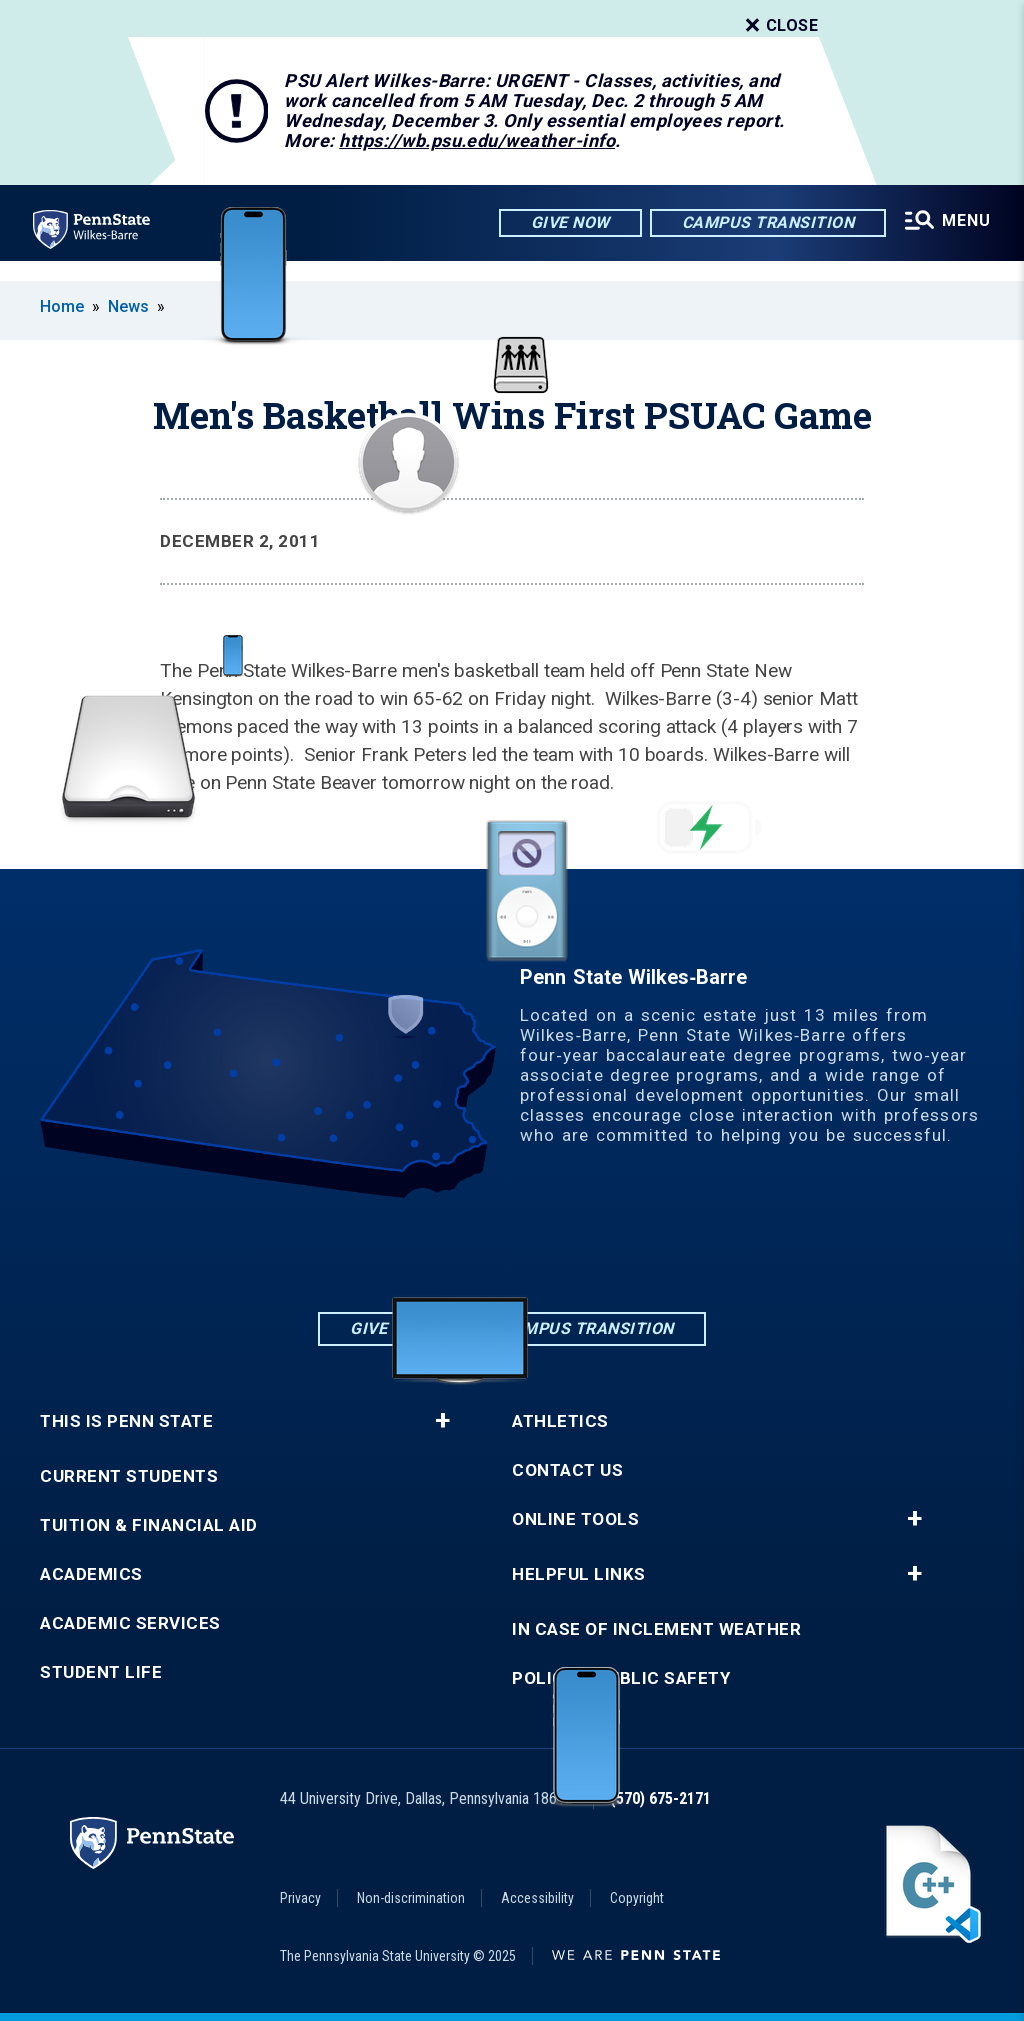  What do you see at coordinates (460, 1338) in the screenshot?
I see `external display or monitor connected` at bounding box center [460, 1338].